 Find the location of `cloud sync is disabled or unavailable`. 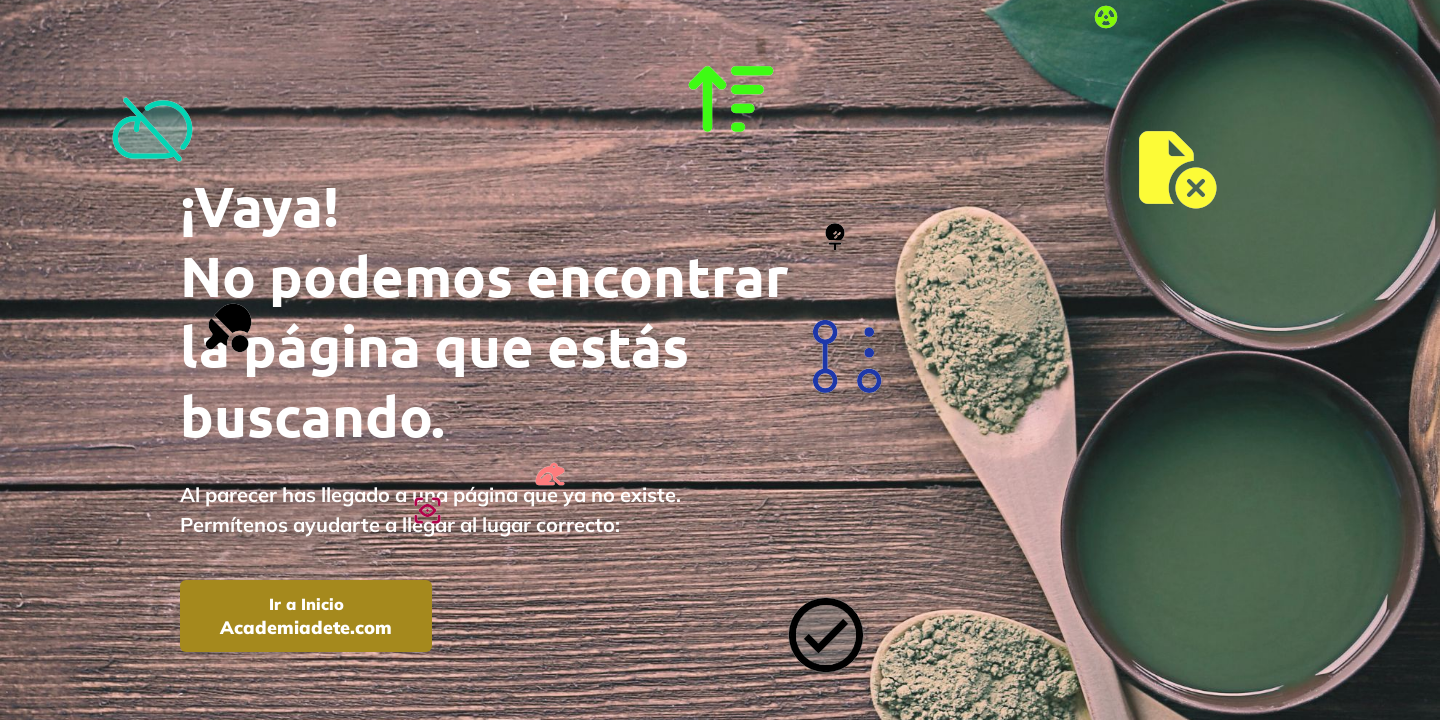

cloud sync is disabled or unavailable is located at coordinates (152, 129).